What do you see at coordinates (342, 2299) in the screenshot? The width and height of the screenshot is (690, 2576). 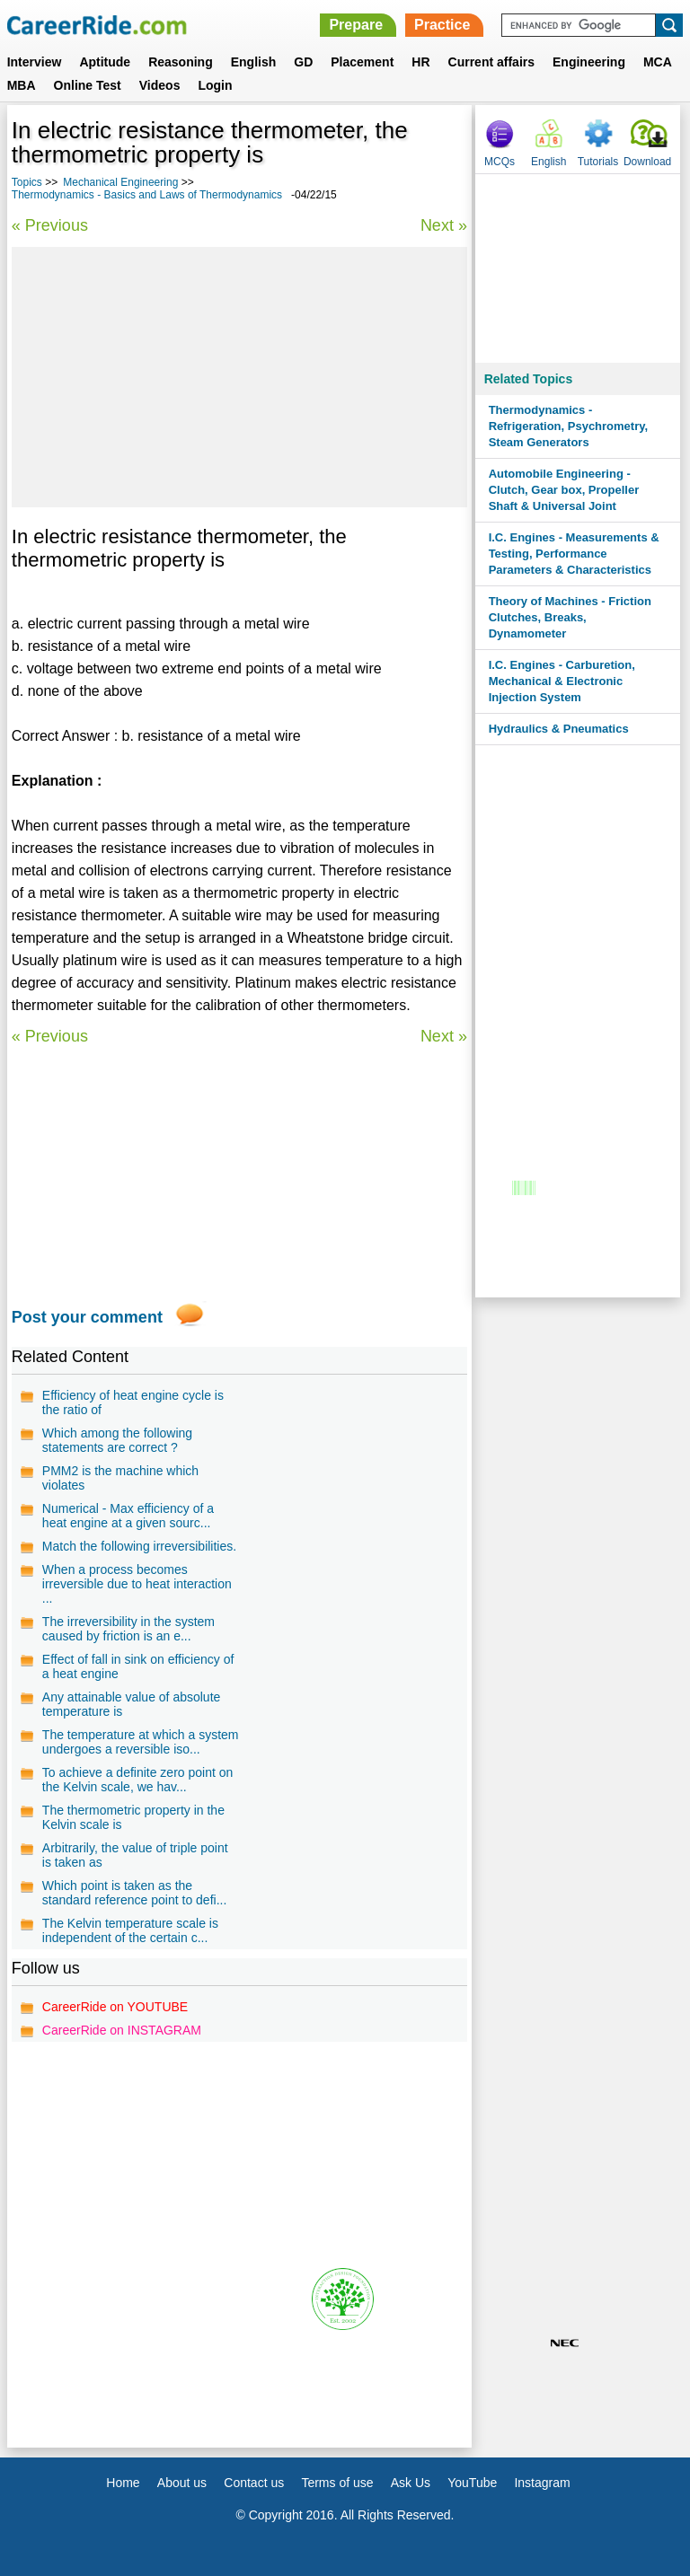 I see `visit the Interaction Design Foundation website` at bounding box center [342, 2299].